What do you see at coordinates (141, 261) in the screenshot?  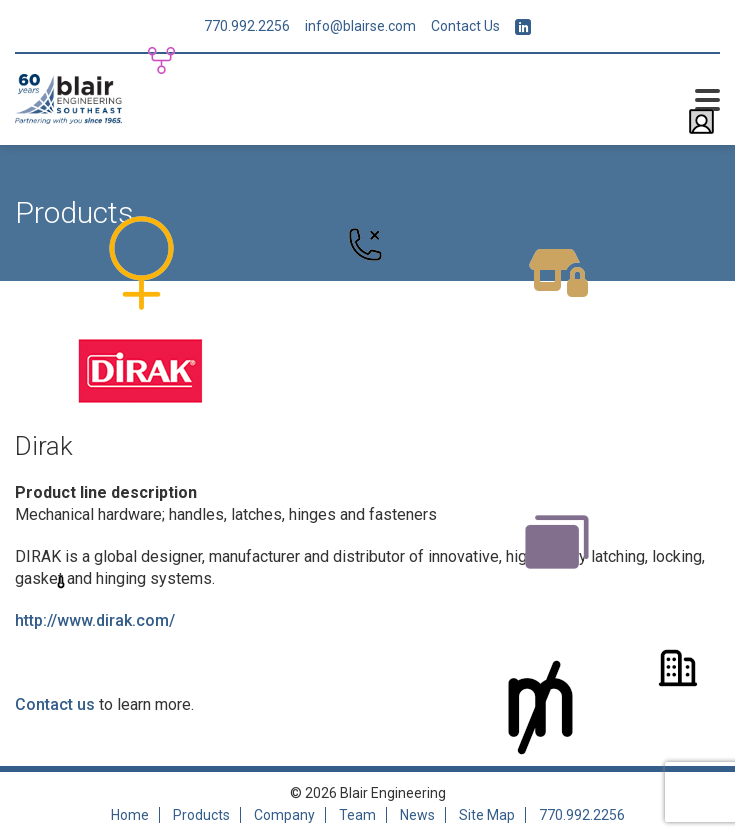 I see `indicates female gender option` at bounding box center [141, 261].